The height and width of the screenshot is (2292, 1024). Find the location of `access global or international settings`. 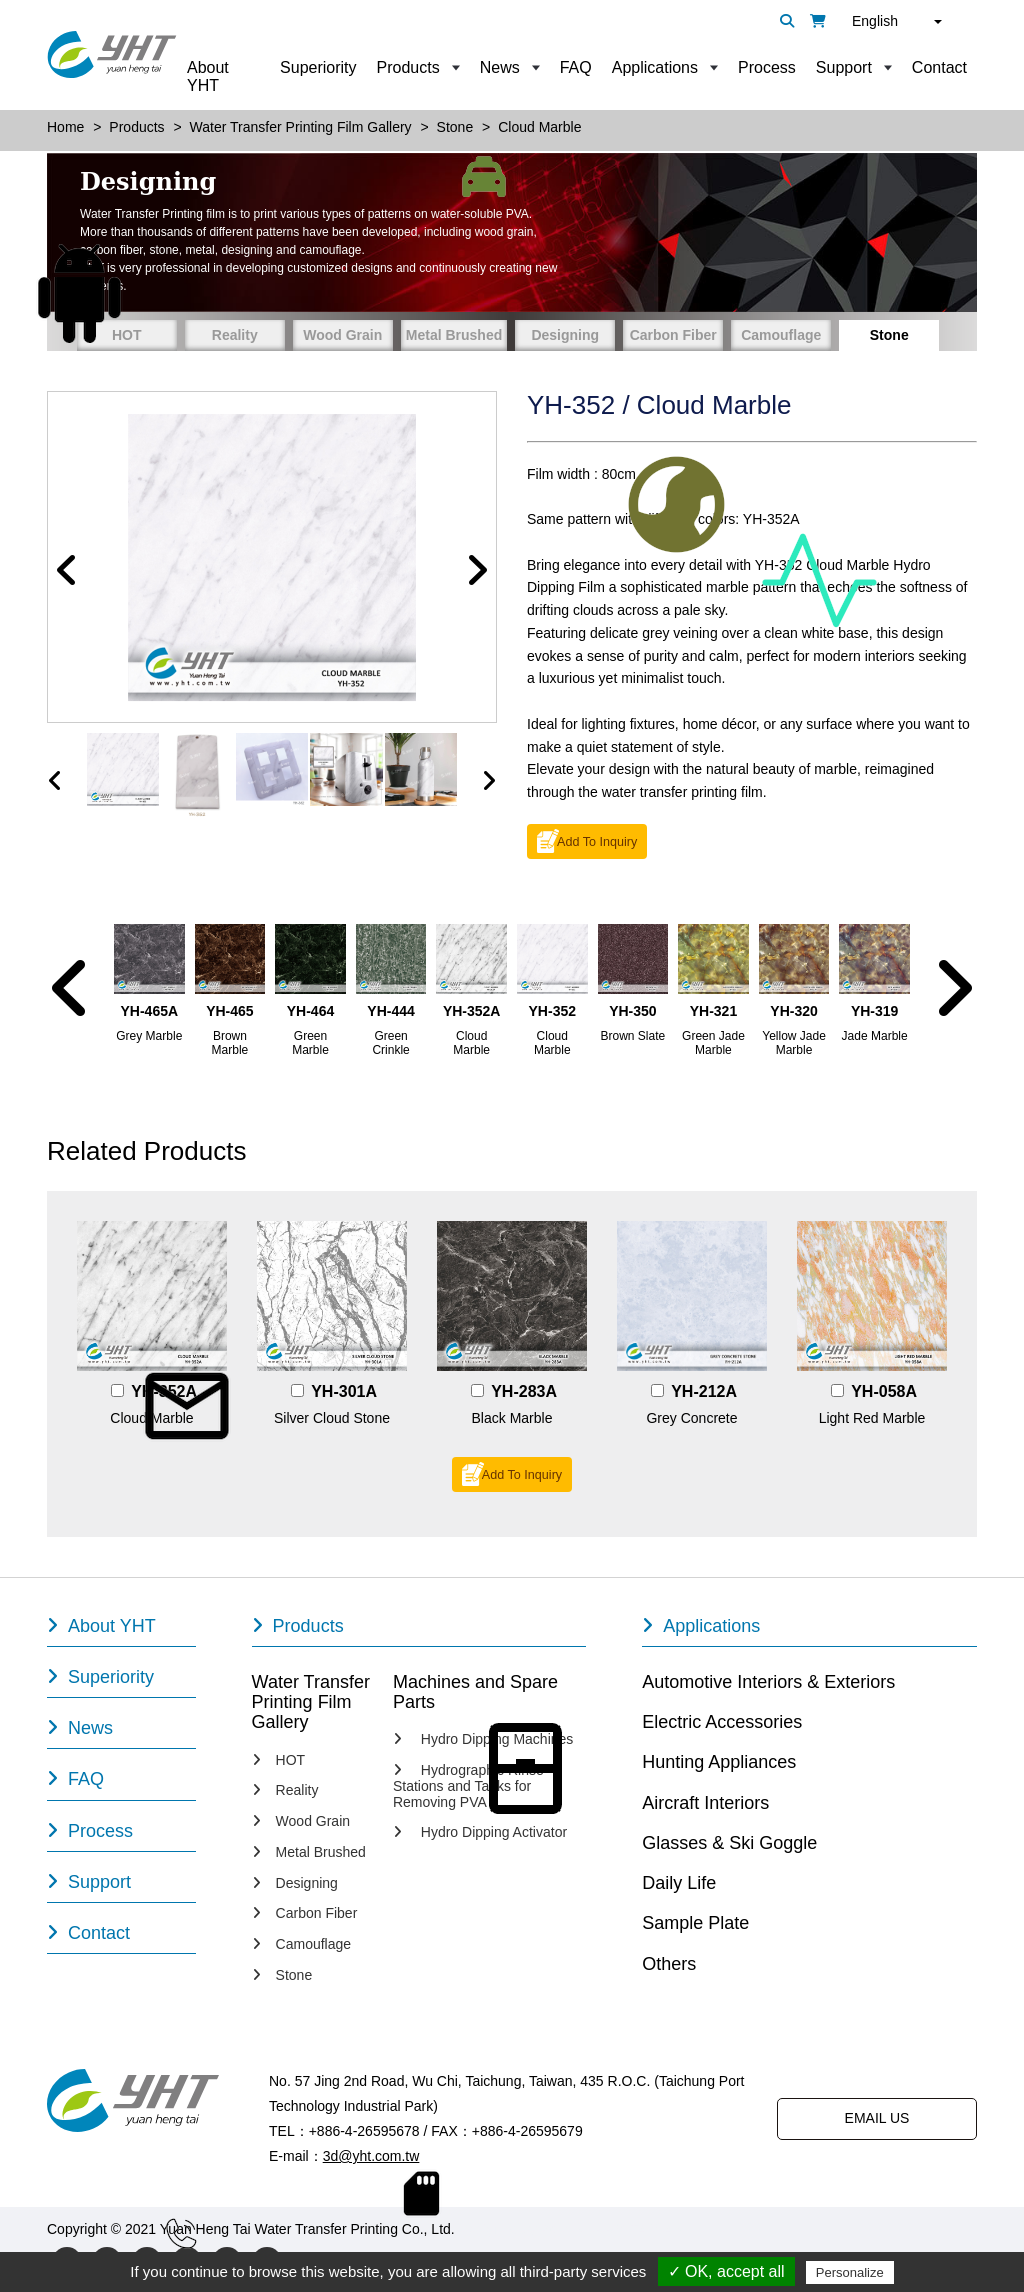

access global or international settings is located at coordinates (676, 504).